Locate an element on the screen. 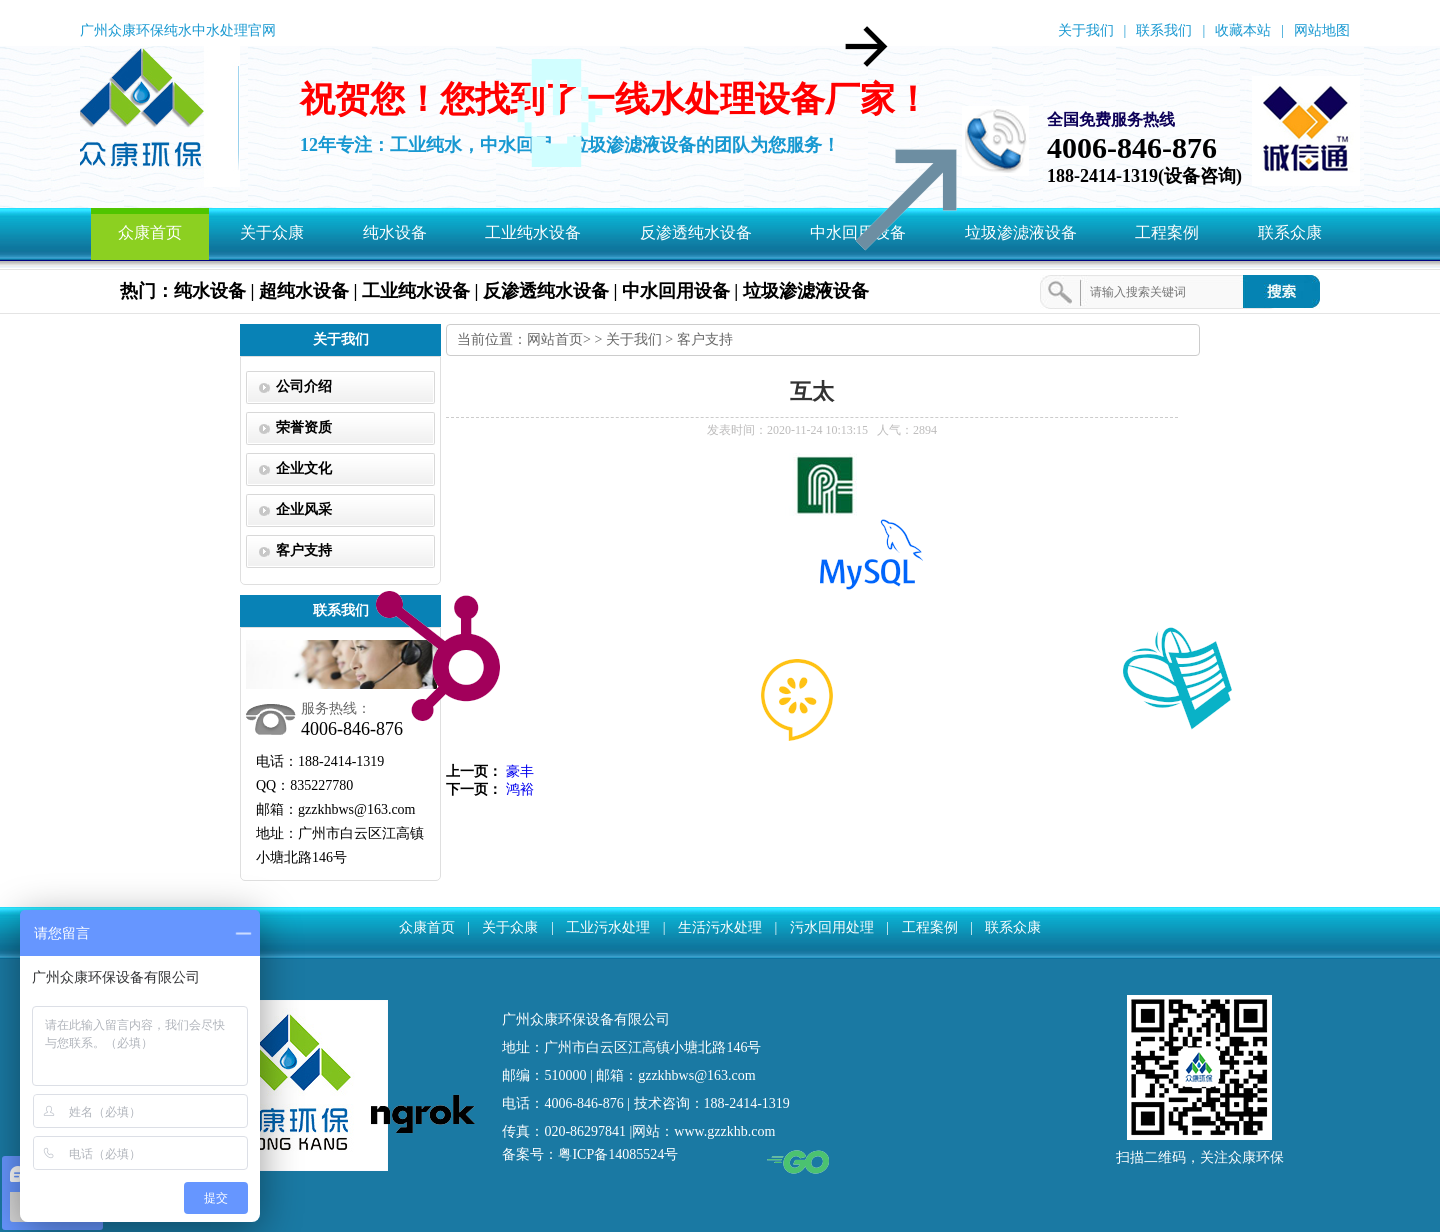  visit Hackernoon website or blog is located at coordinates (560, 113).